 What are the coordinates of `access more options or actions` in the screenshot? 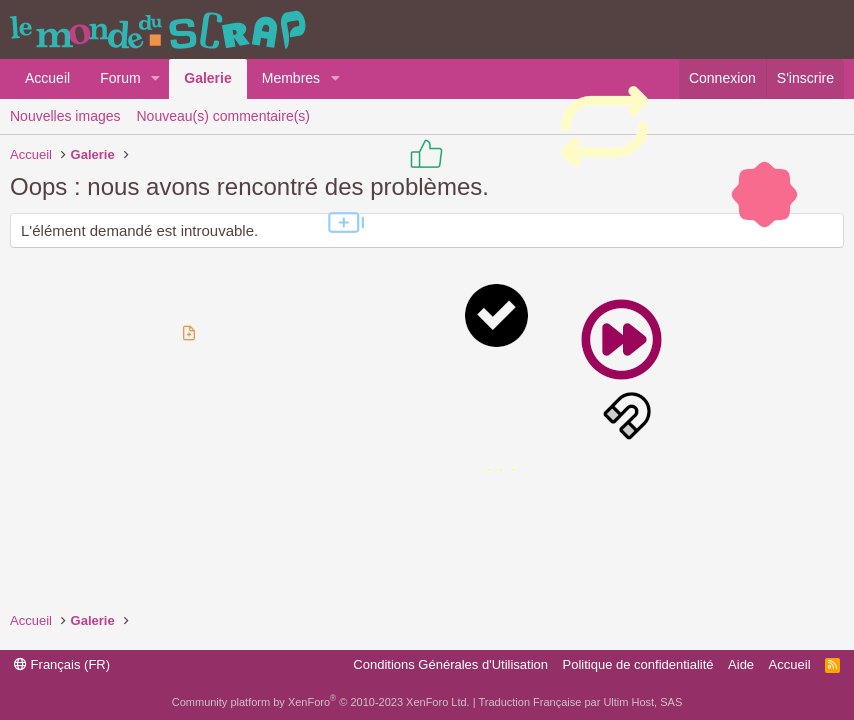 It's located at (501, 470).